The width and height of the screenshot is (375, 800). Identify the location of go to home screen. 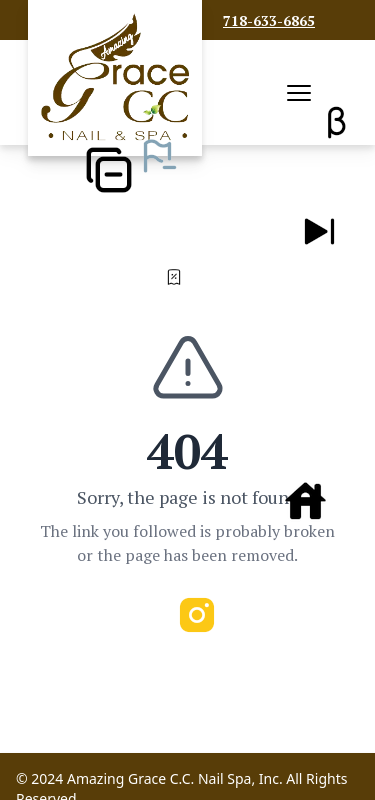
(305, 501).